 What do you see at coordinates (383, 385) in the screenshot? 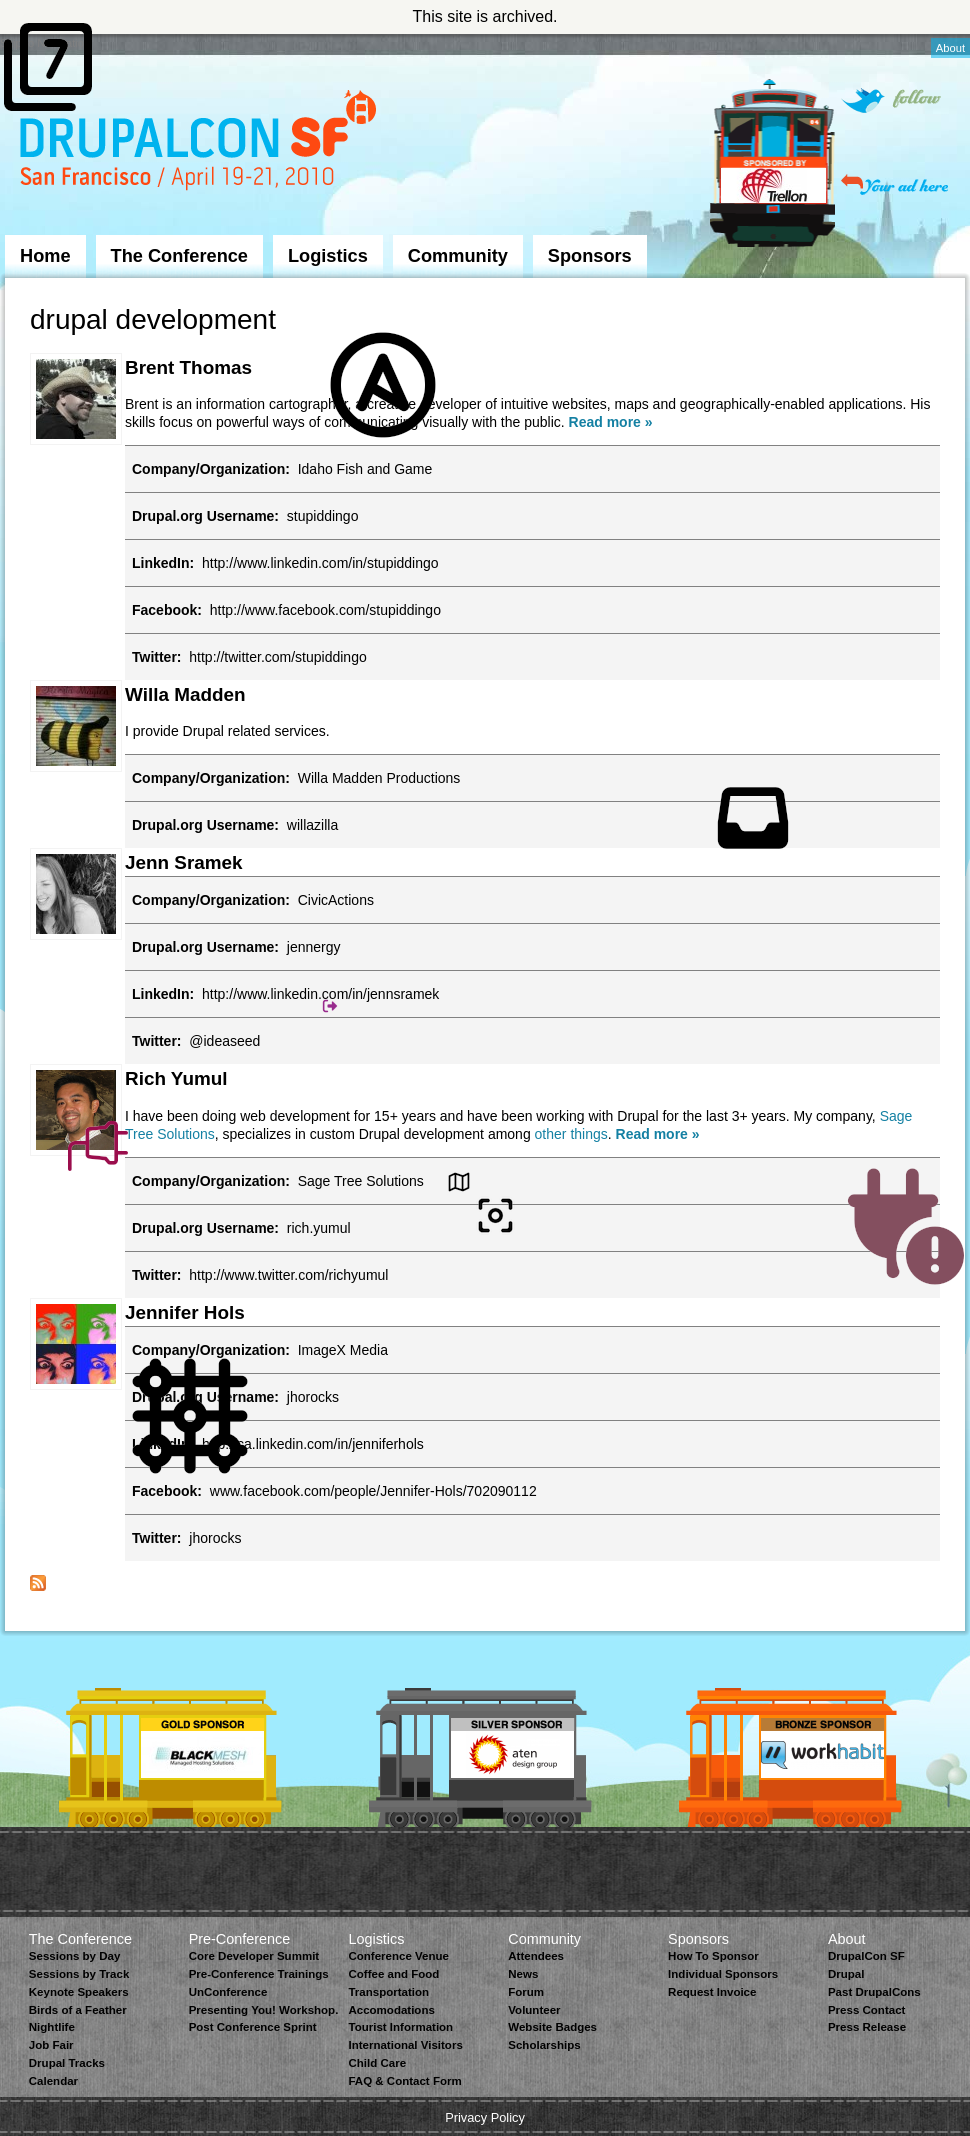
I see `ansible automation platform logo` at bounding box center [383, 385].